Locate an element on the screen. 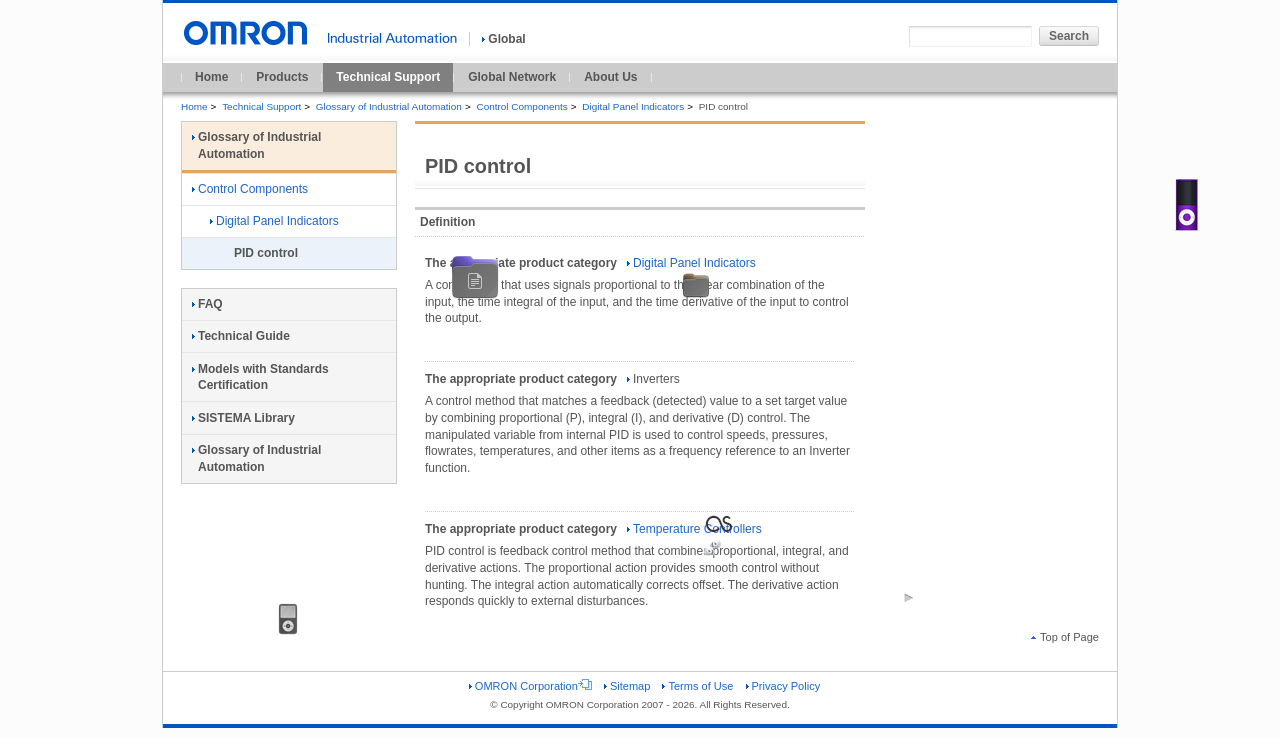 This screenshot has height=738, width=1280. open folder to view contents is located at coordinates (696, 285).